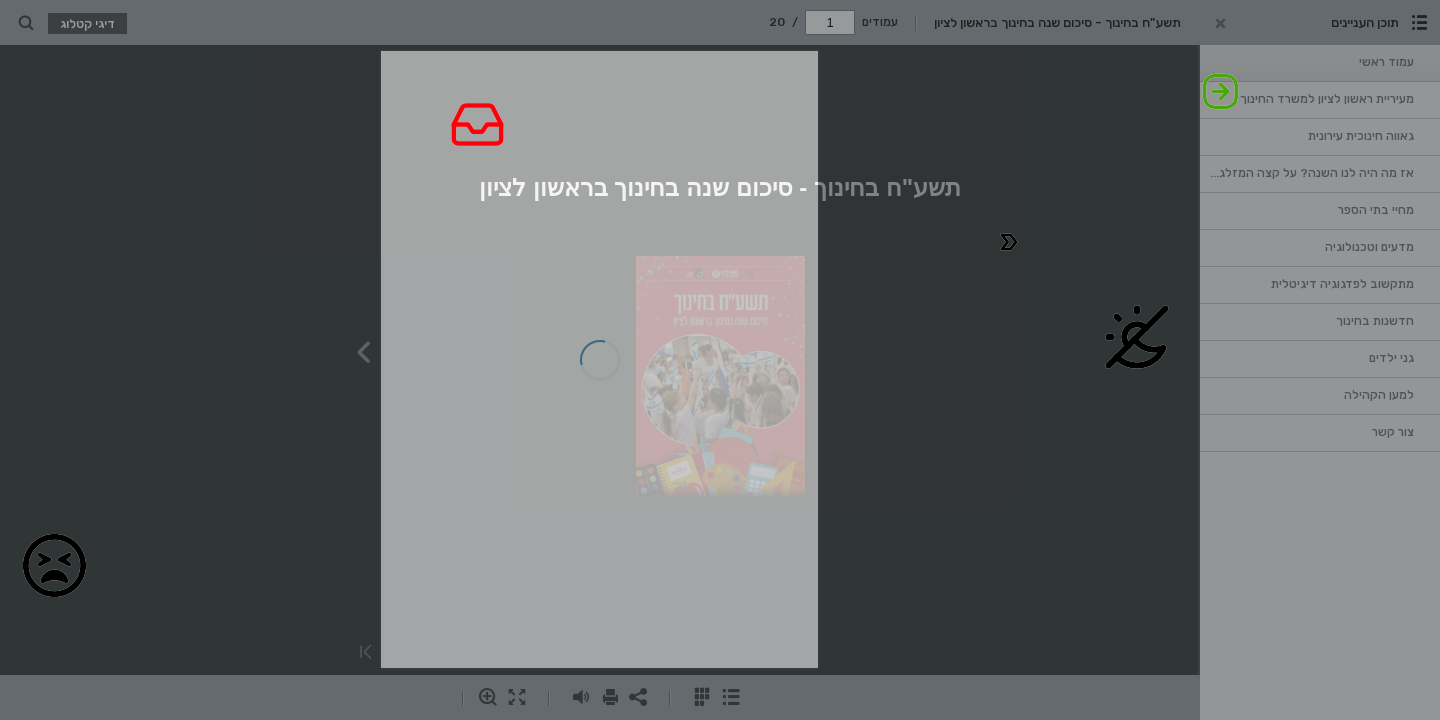 This screenshot has height=720, width=1440. What do you see at coordinates (1009, 242) in the screenshot?
I see `navigate to the next item or step` at bounding box center [1009, 242].